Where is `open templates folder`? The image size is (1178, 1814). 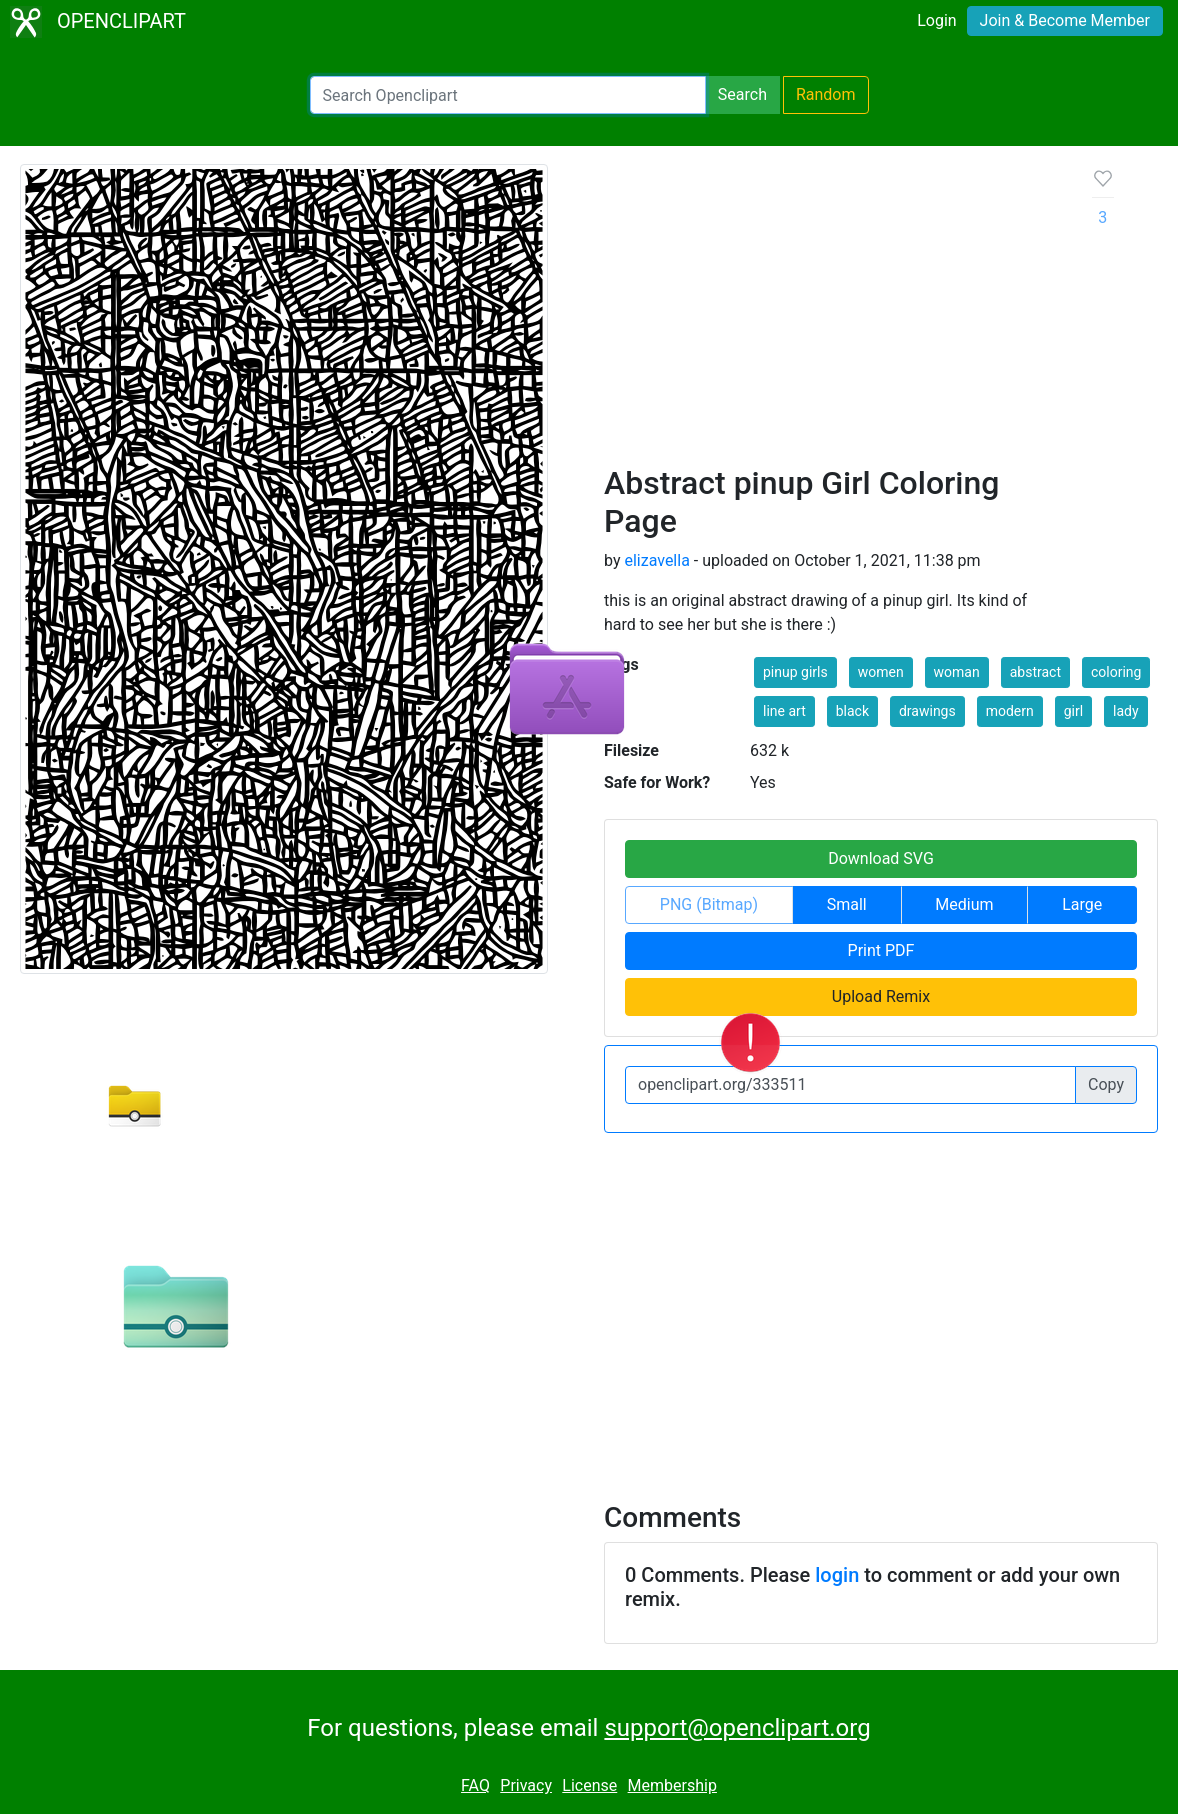
open templates folder is located at coordinates (567, 689).